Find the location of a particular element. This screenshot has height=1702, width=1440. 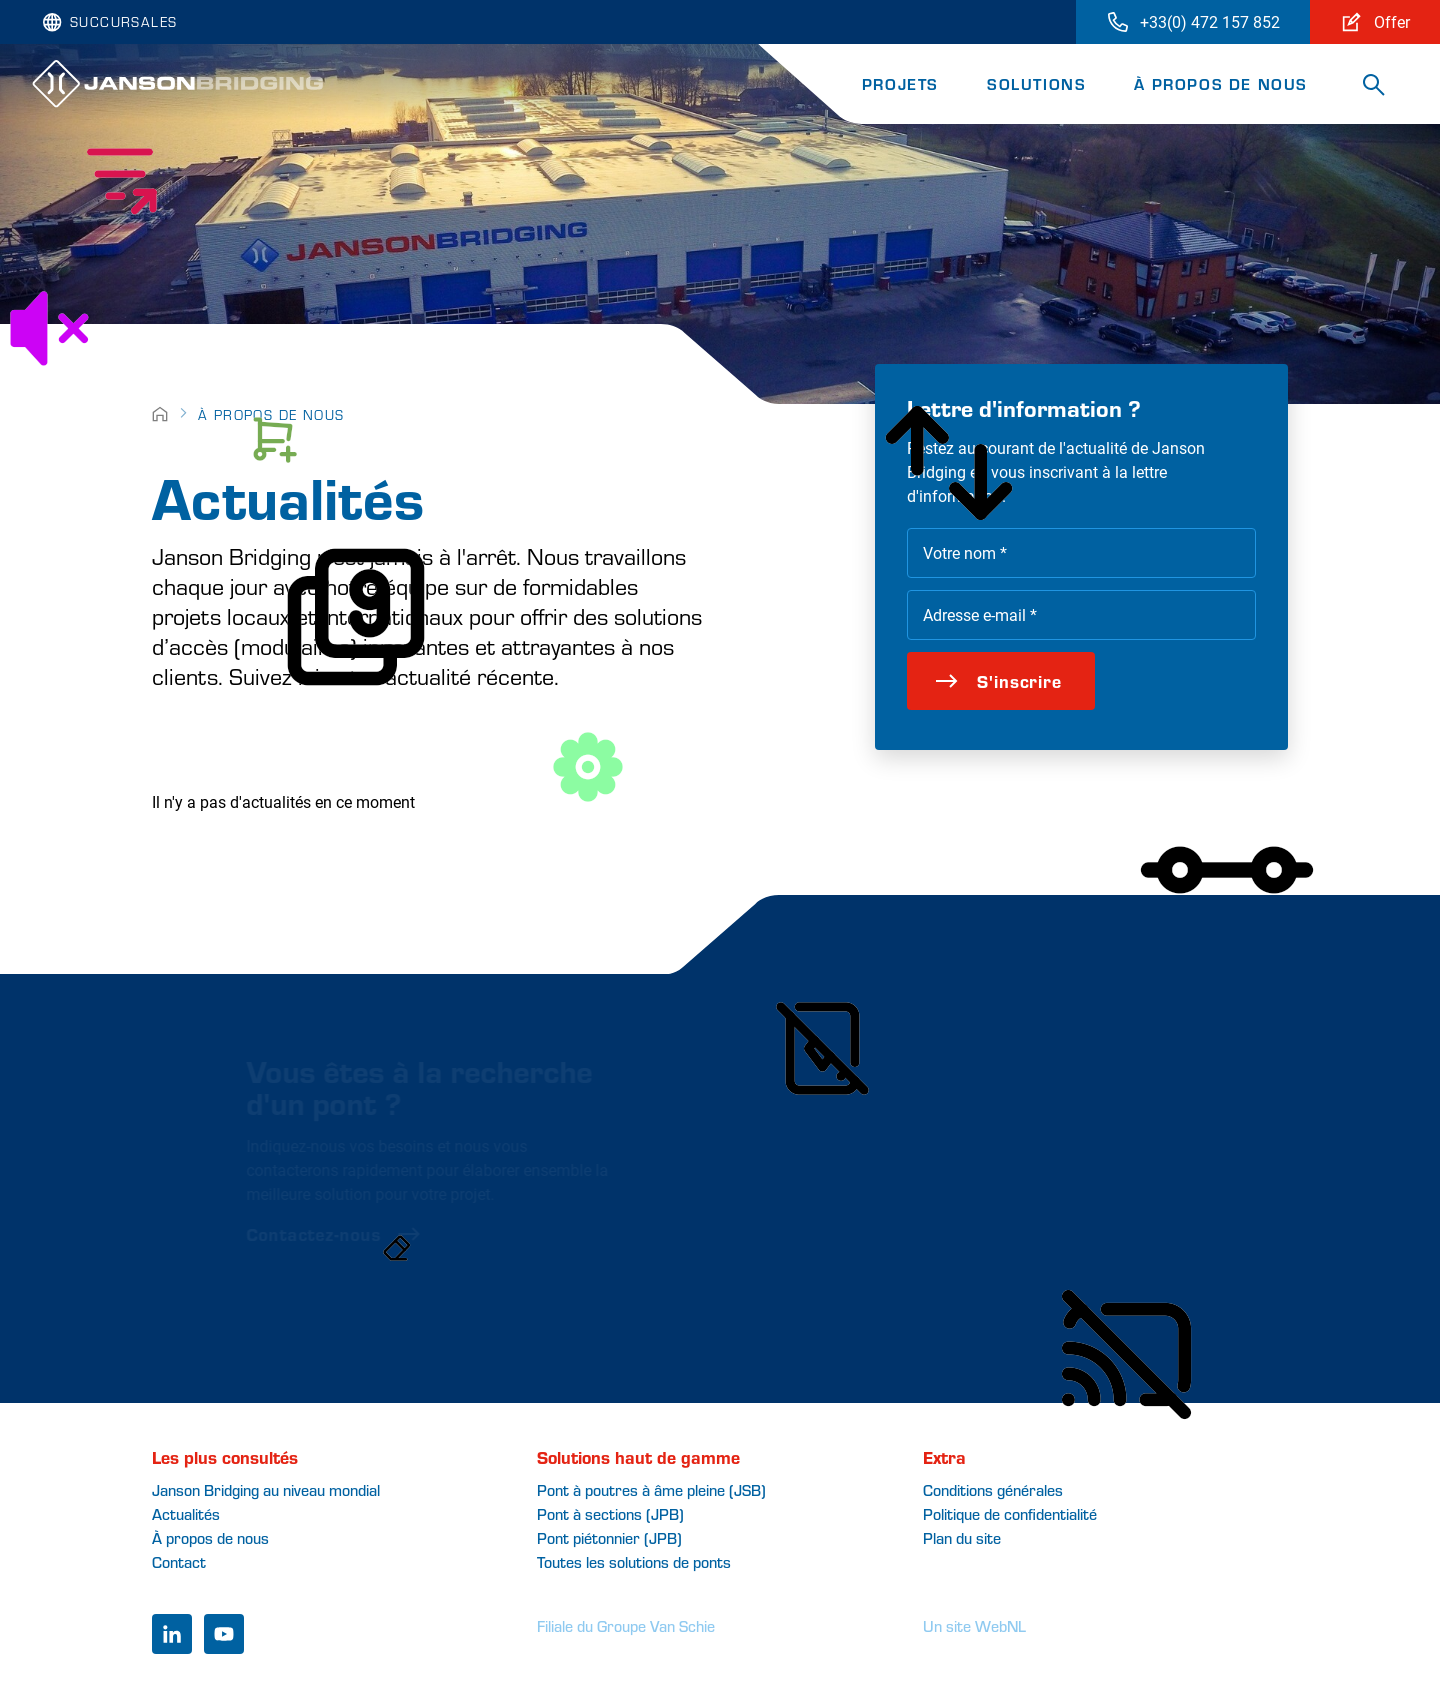

switch the order of items vertically is located at coordinates (949, 463).